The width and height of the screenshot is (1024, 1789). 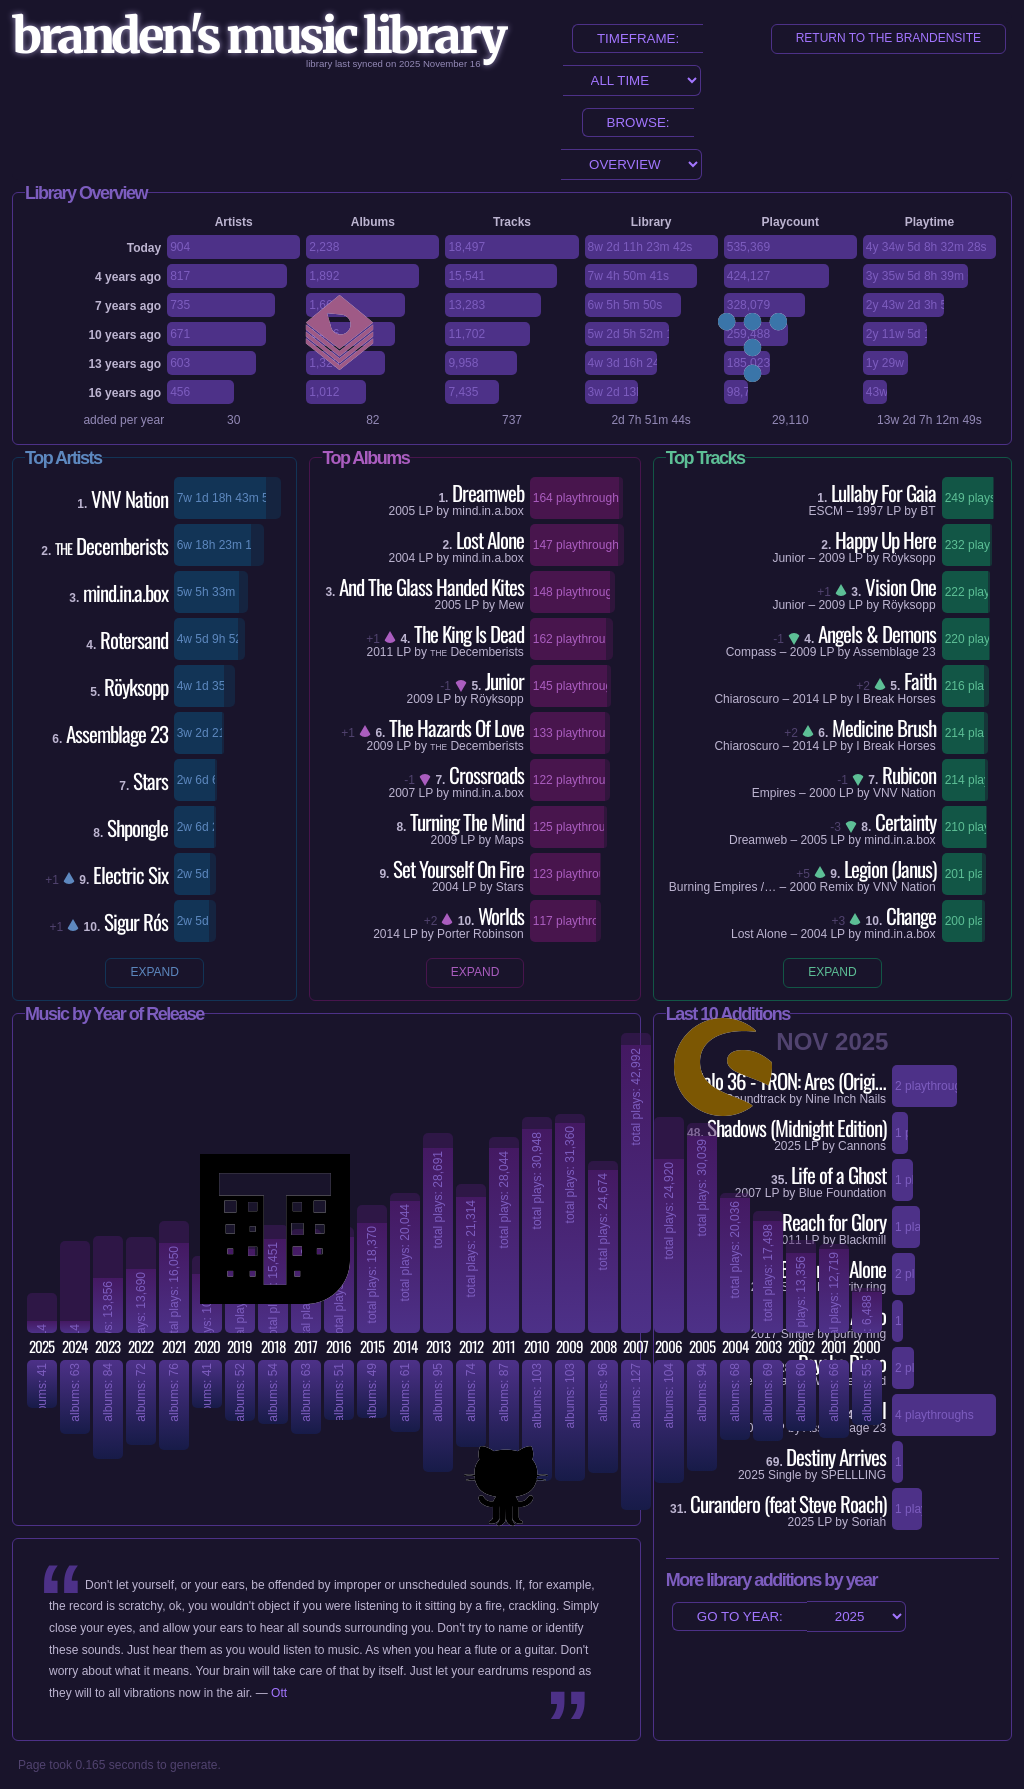 What do you see at coordinates (506, 1486) in the screenshot?
I see `open refined github browser extension` at bounding box center [506, 1486].